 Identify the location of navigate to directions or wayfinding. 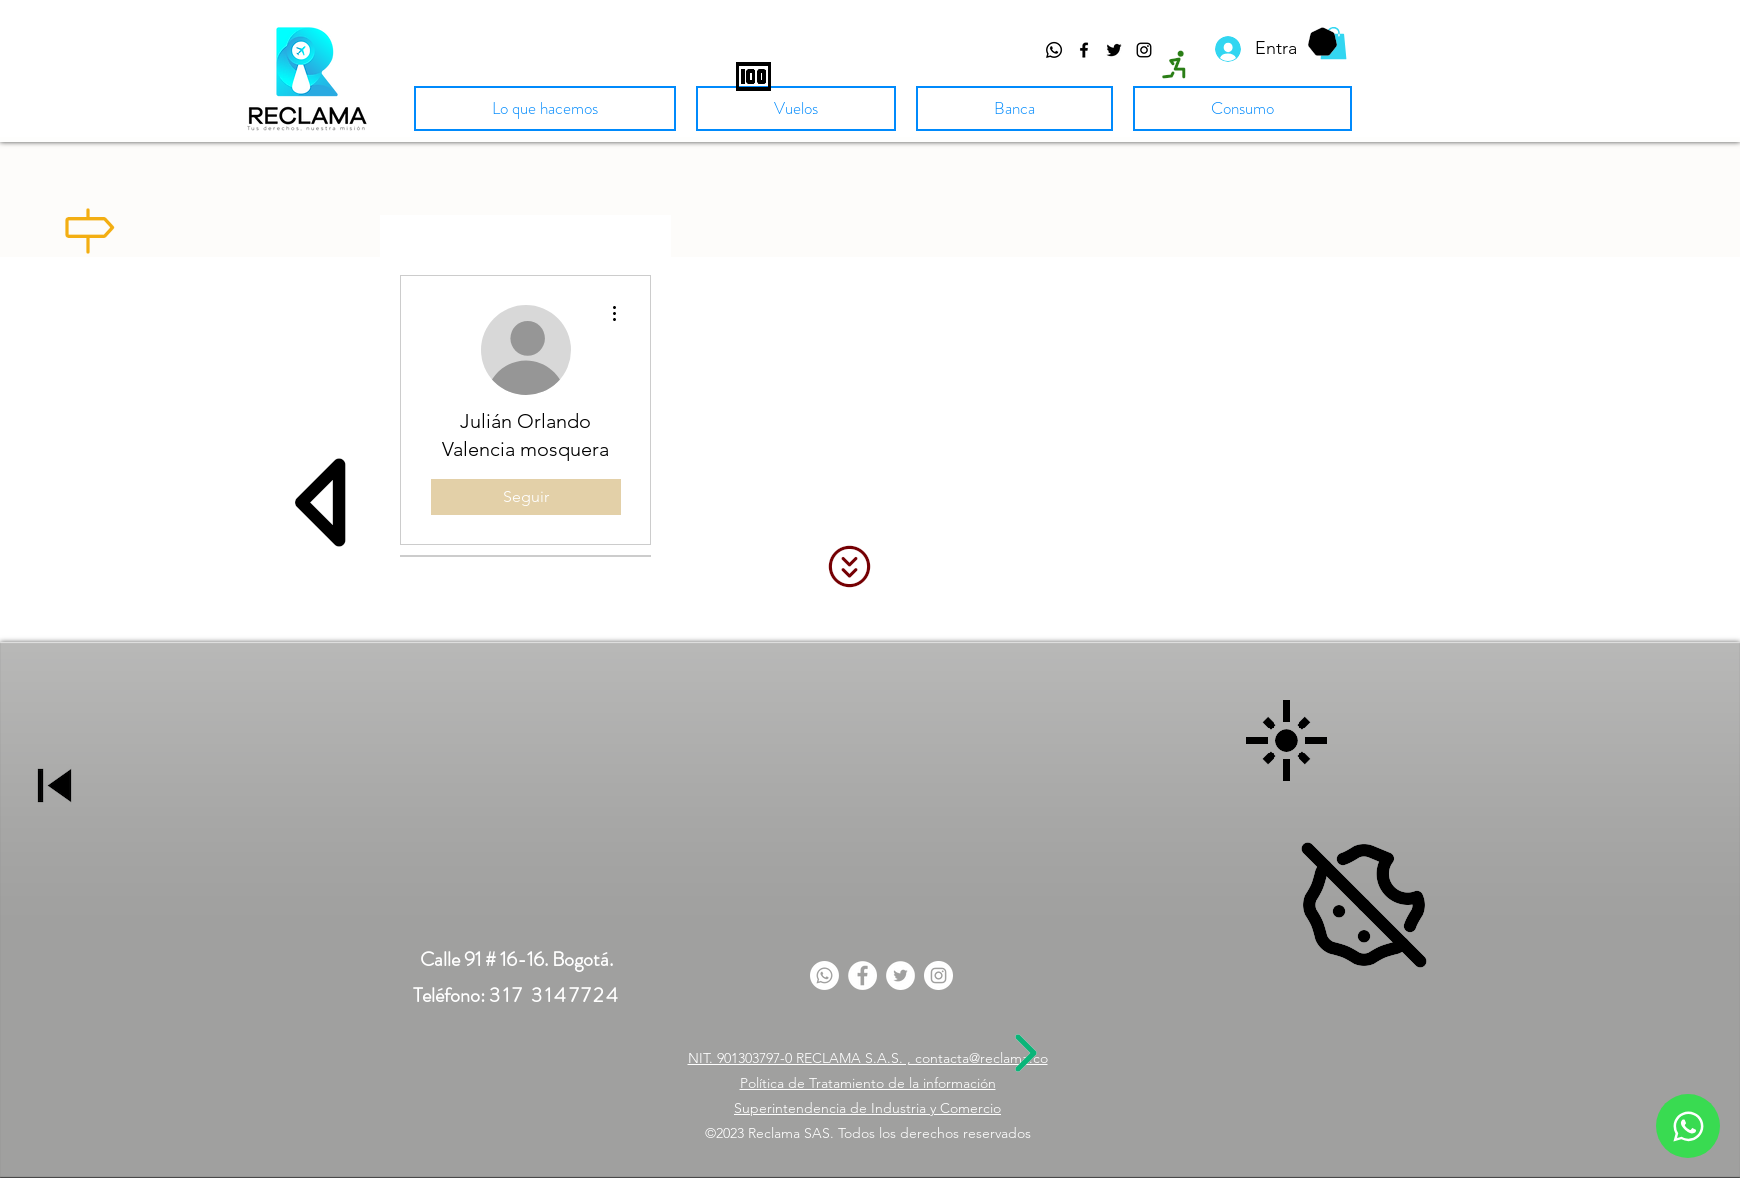
(88, 231).